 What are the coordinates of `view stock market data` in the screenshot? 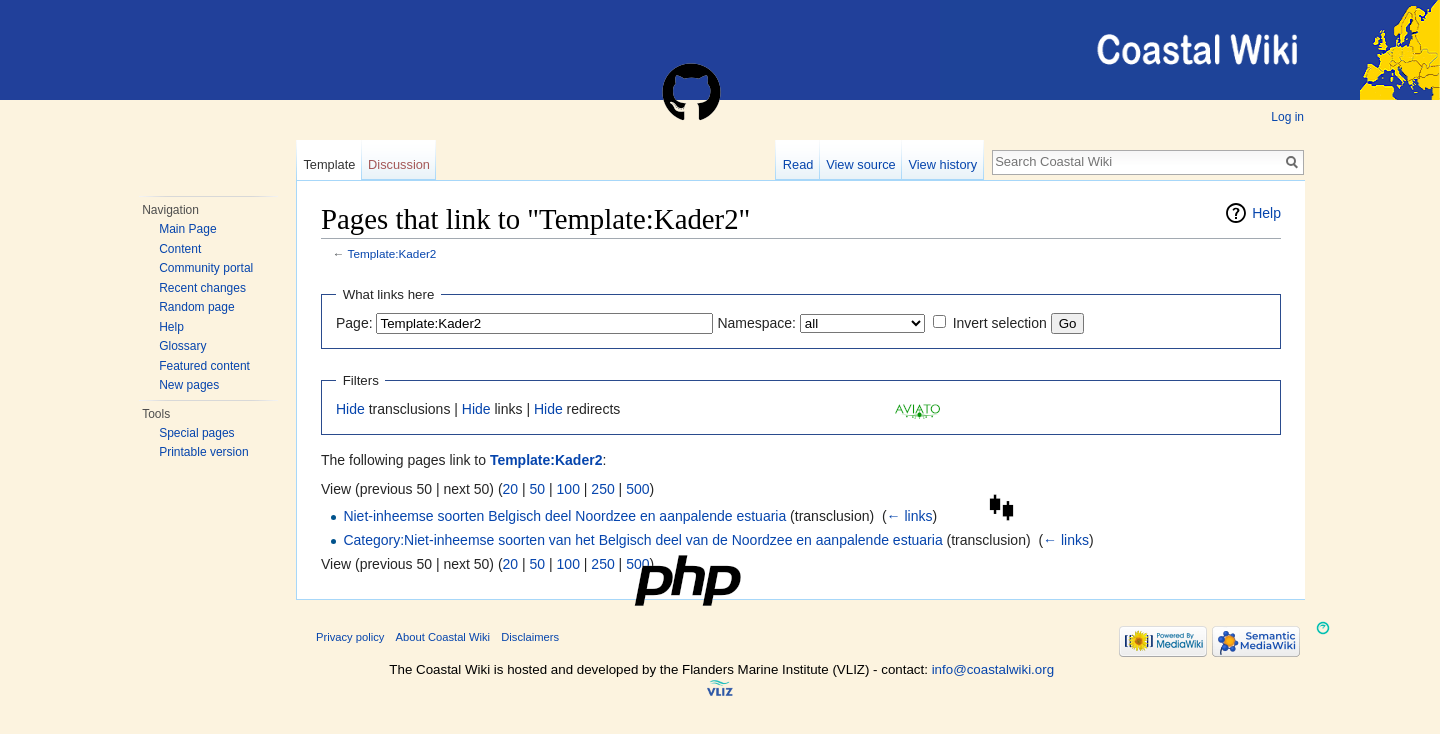 It's located at (1001, 507).